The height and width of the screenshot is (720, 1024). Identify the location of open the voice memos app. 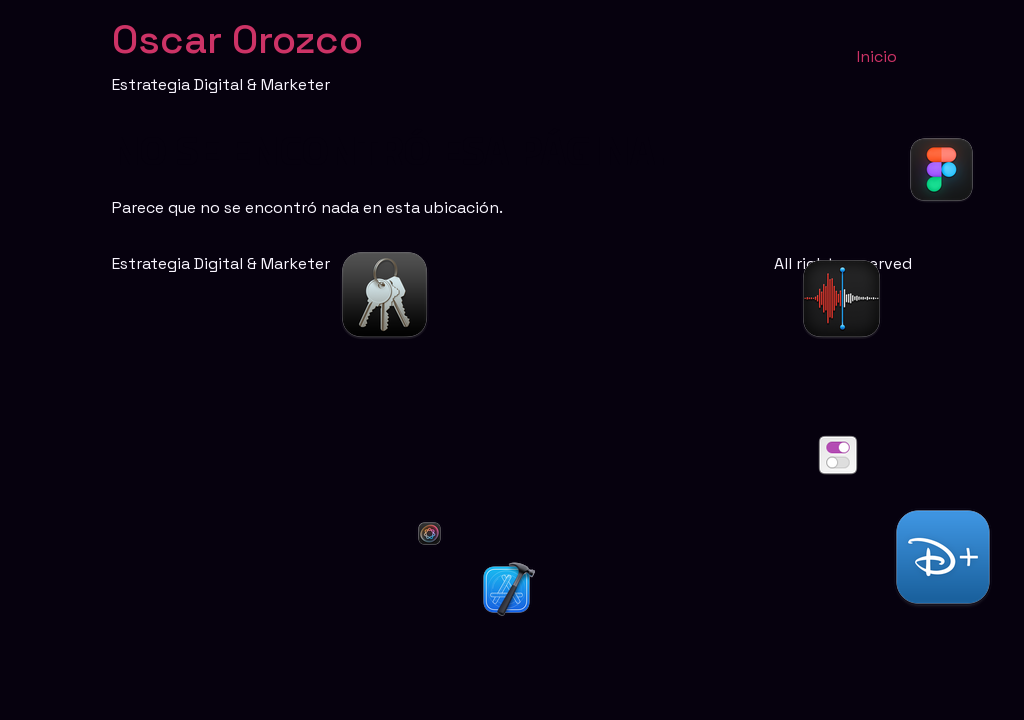
(841, 298).